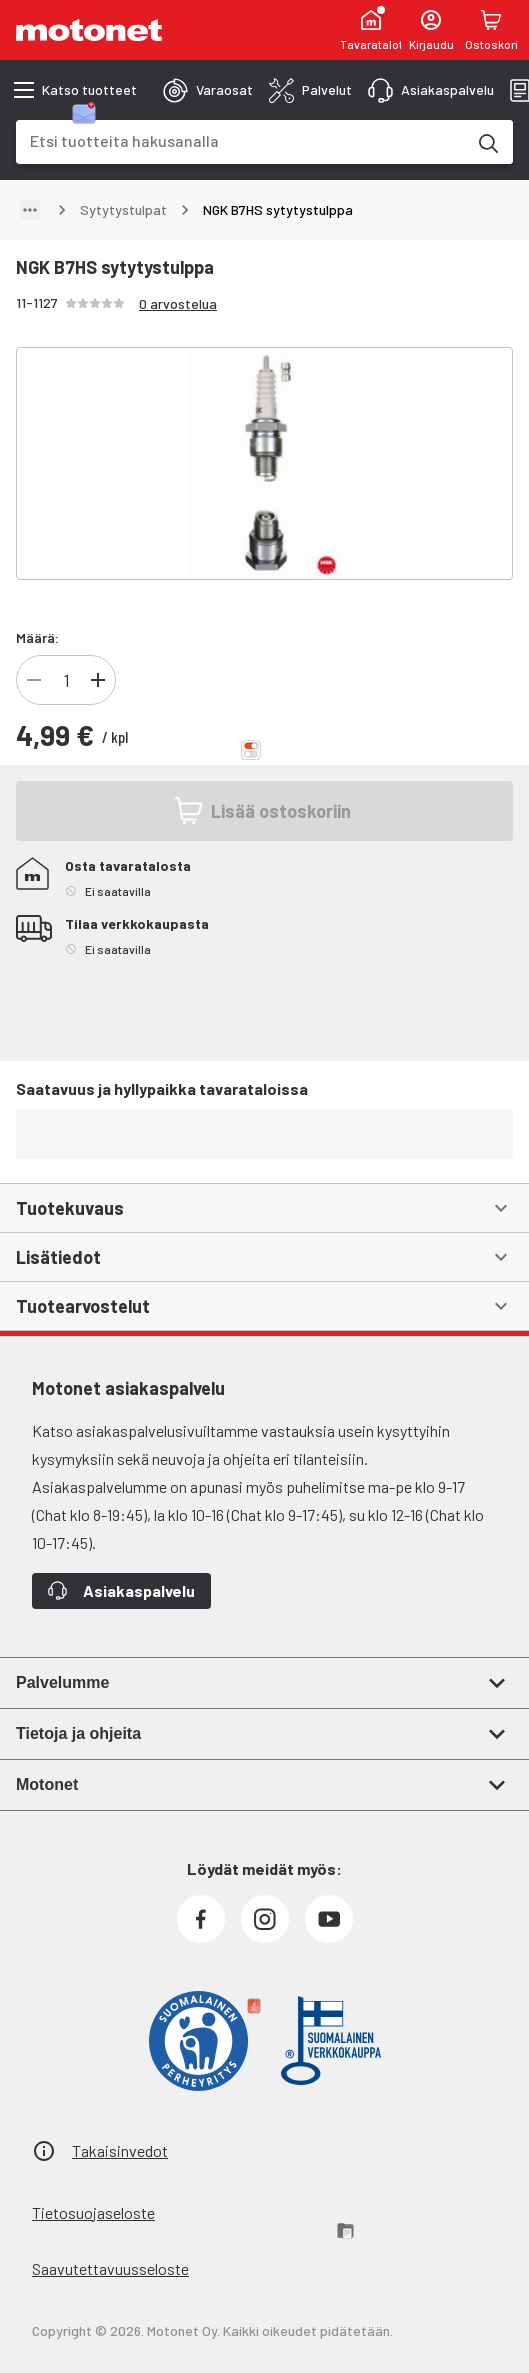 The height and width of the screenshot is (2373, 529). I want to click on open a document from file browser, so click(345, 2230).